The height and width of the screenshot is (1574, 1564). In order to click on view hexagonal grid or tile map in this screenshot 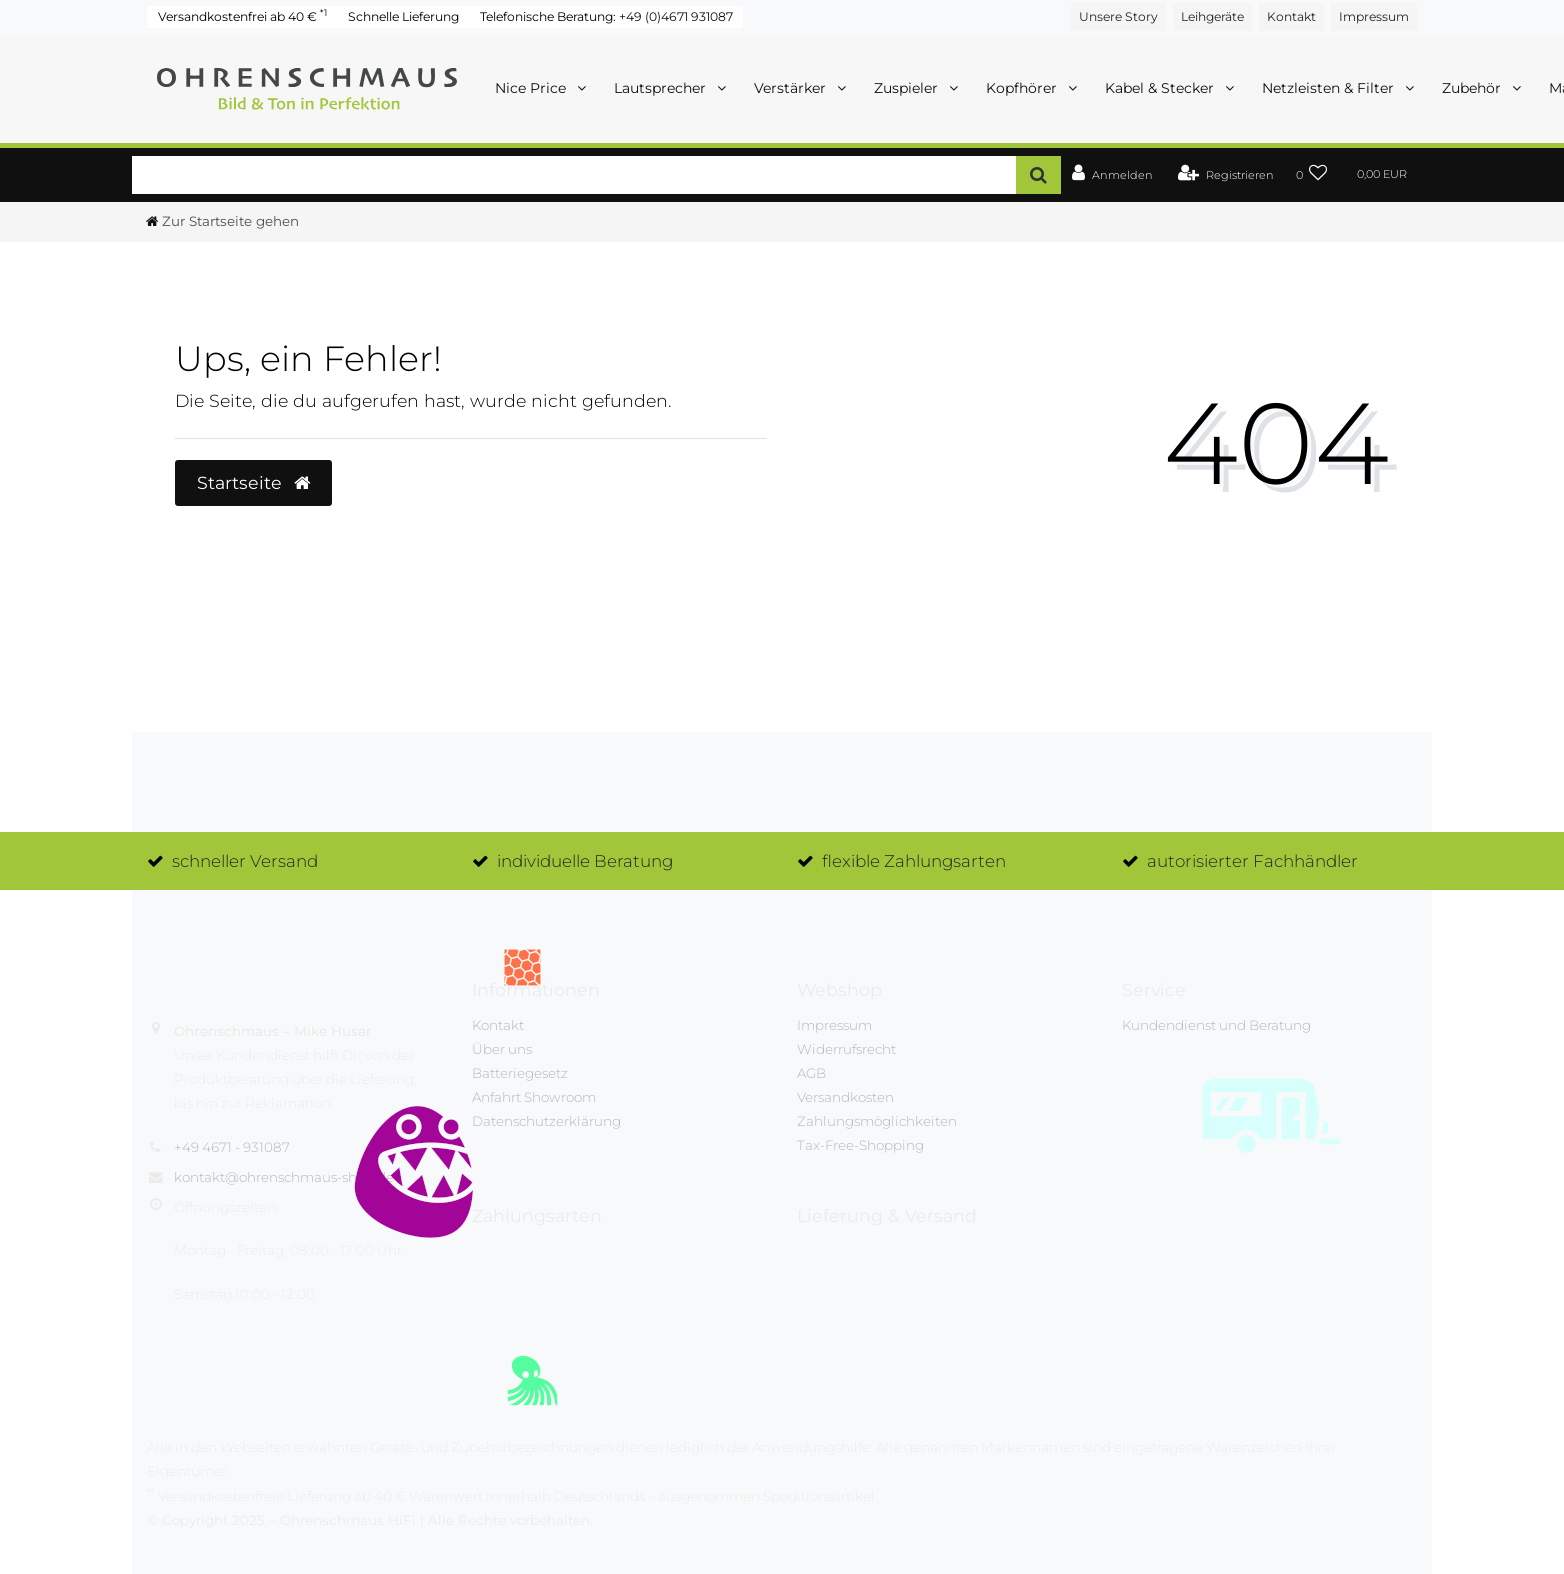, I will do `click(522, 967)`.